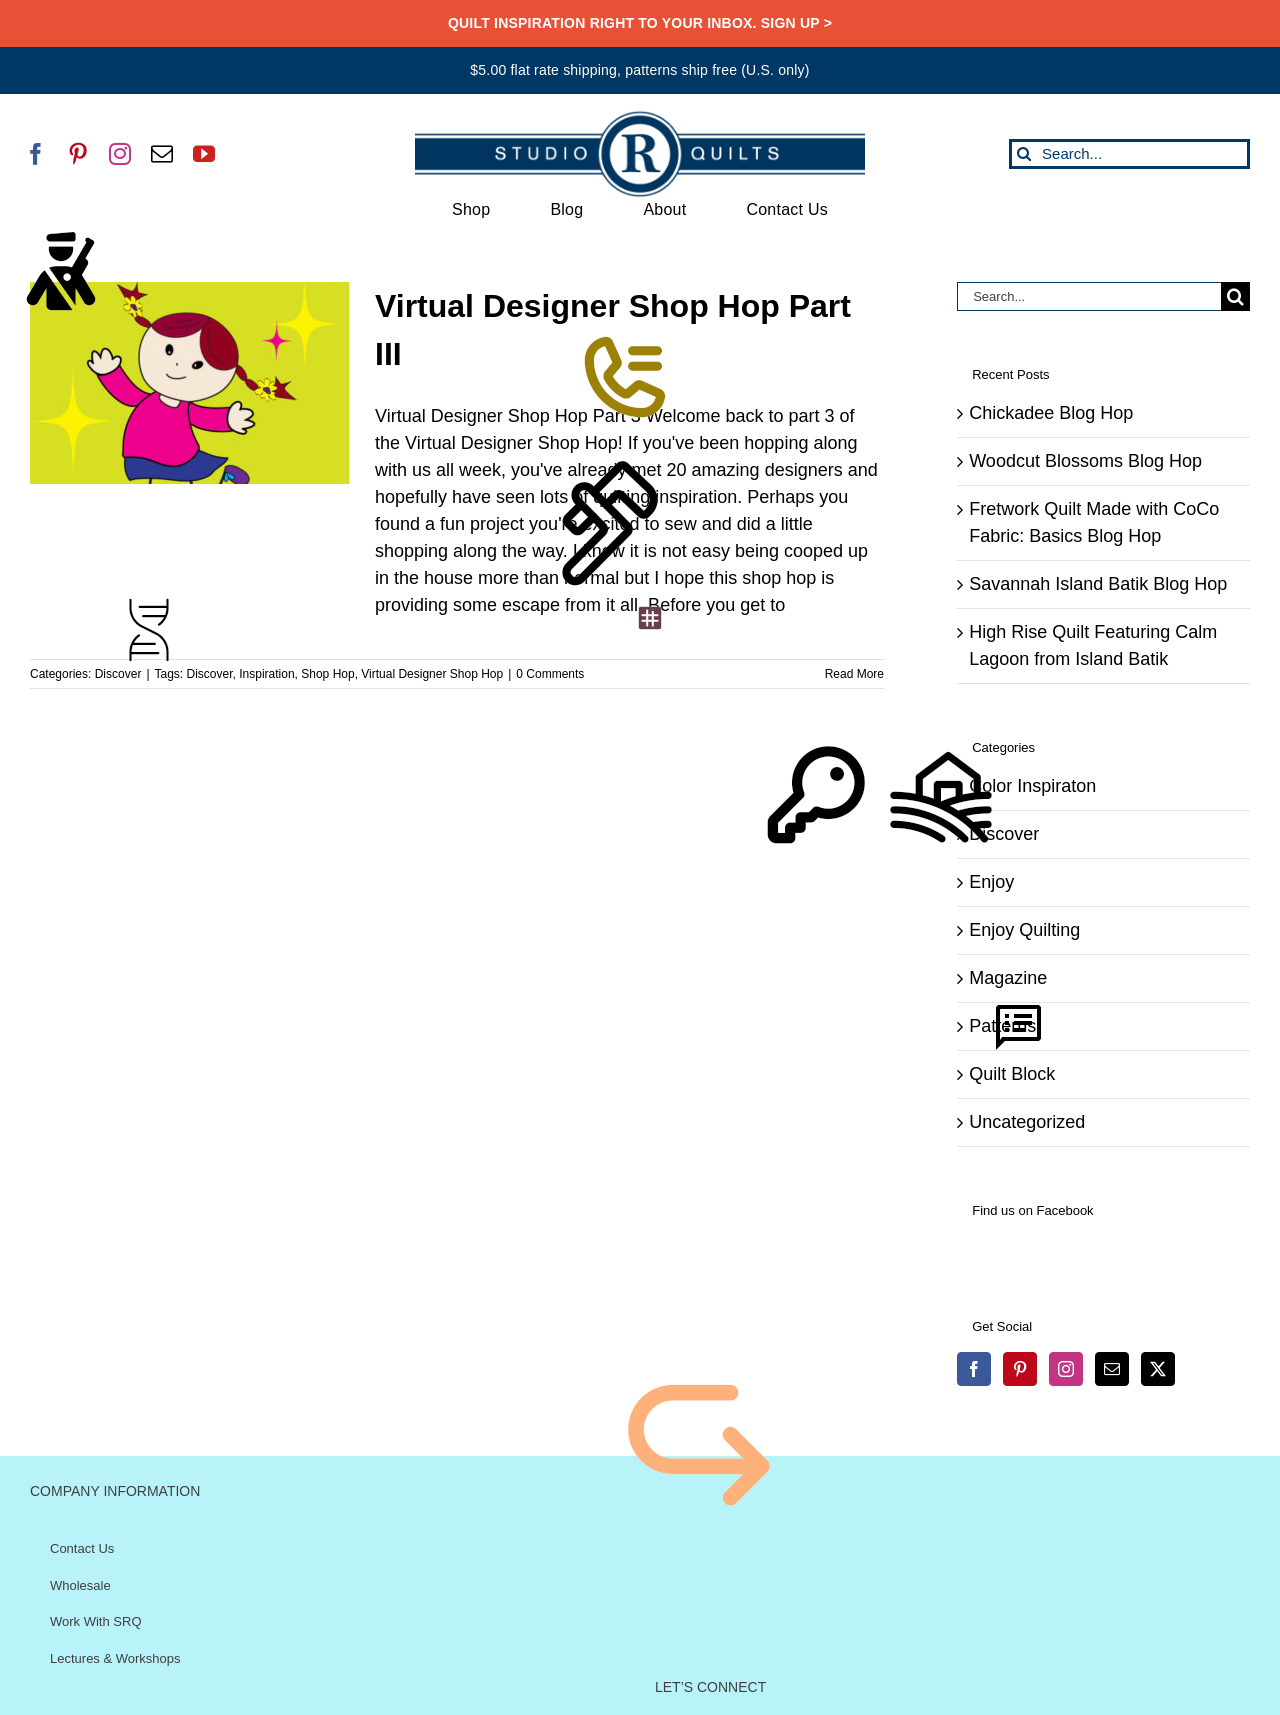  Describe the element at coordinates (604, 523) in the screenshot. I see `access plumbing or maintenance tools` at that location.